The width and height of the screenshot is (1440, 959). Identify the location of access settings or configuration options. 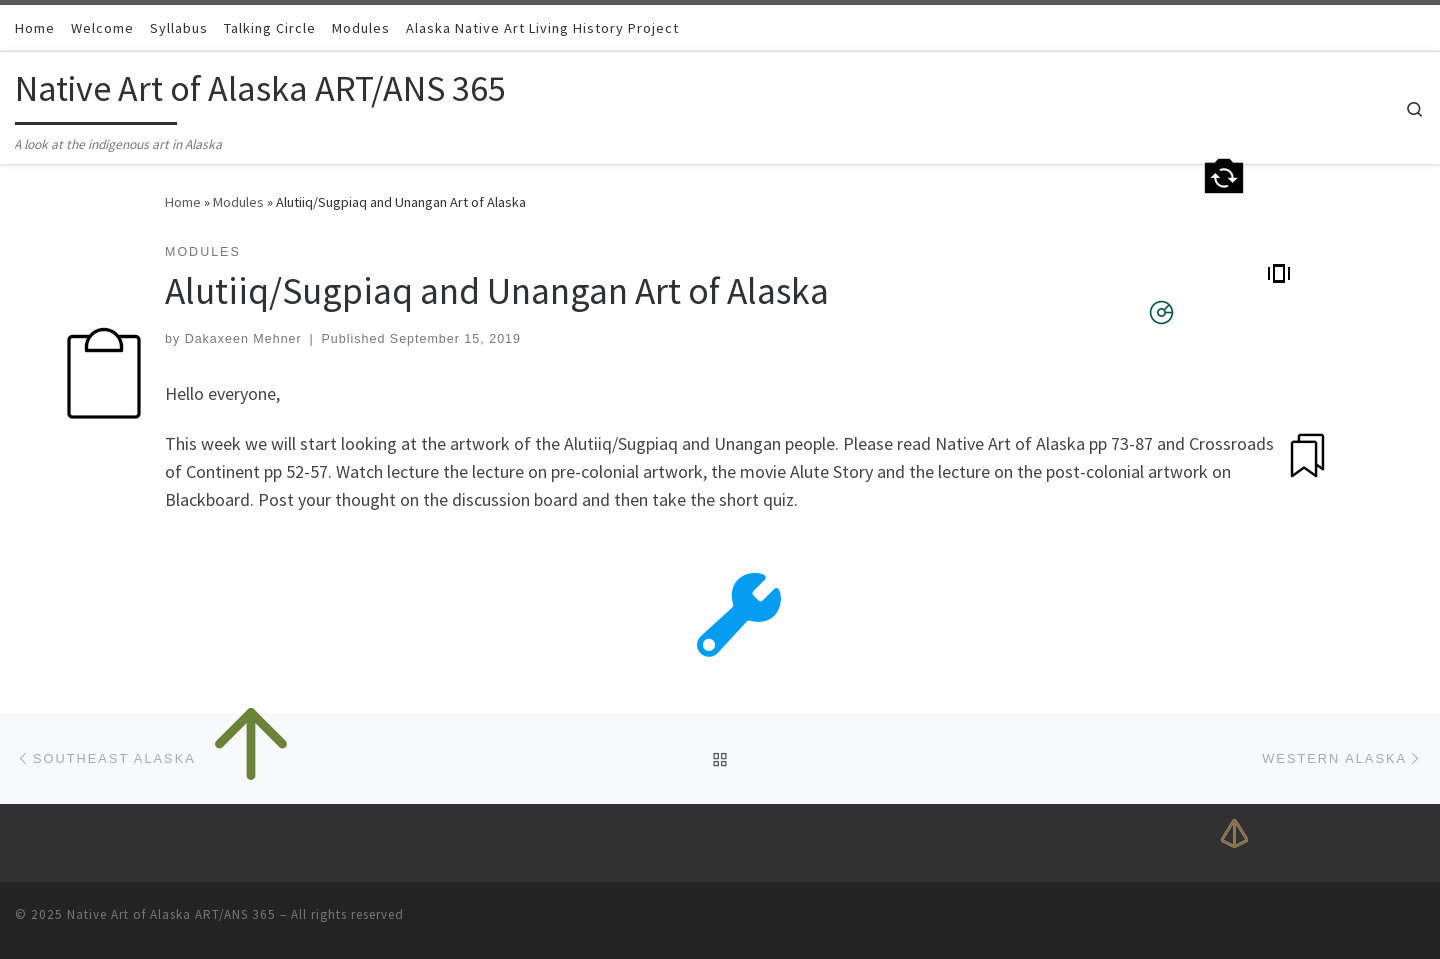
(739, 615).